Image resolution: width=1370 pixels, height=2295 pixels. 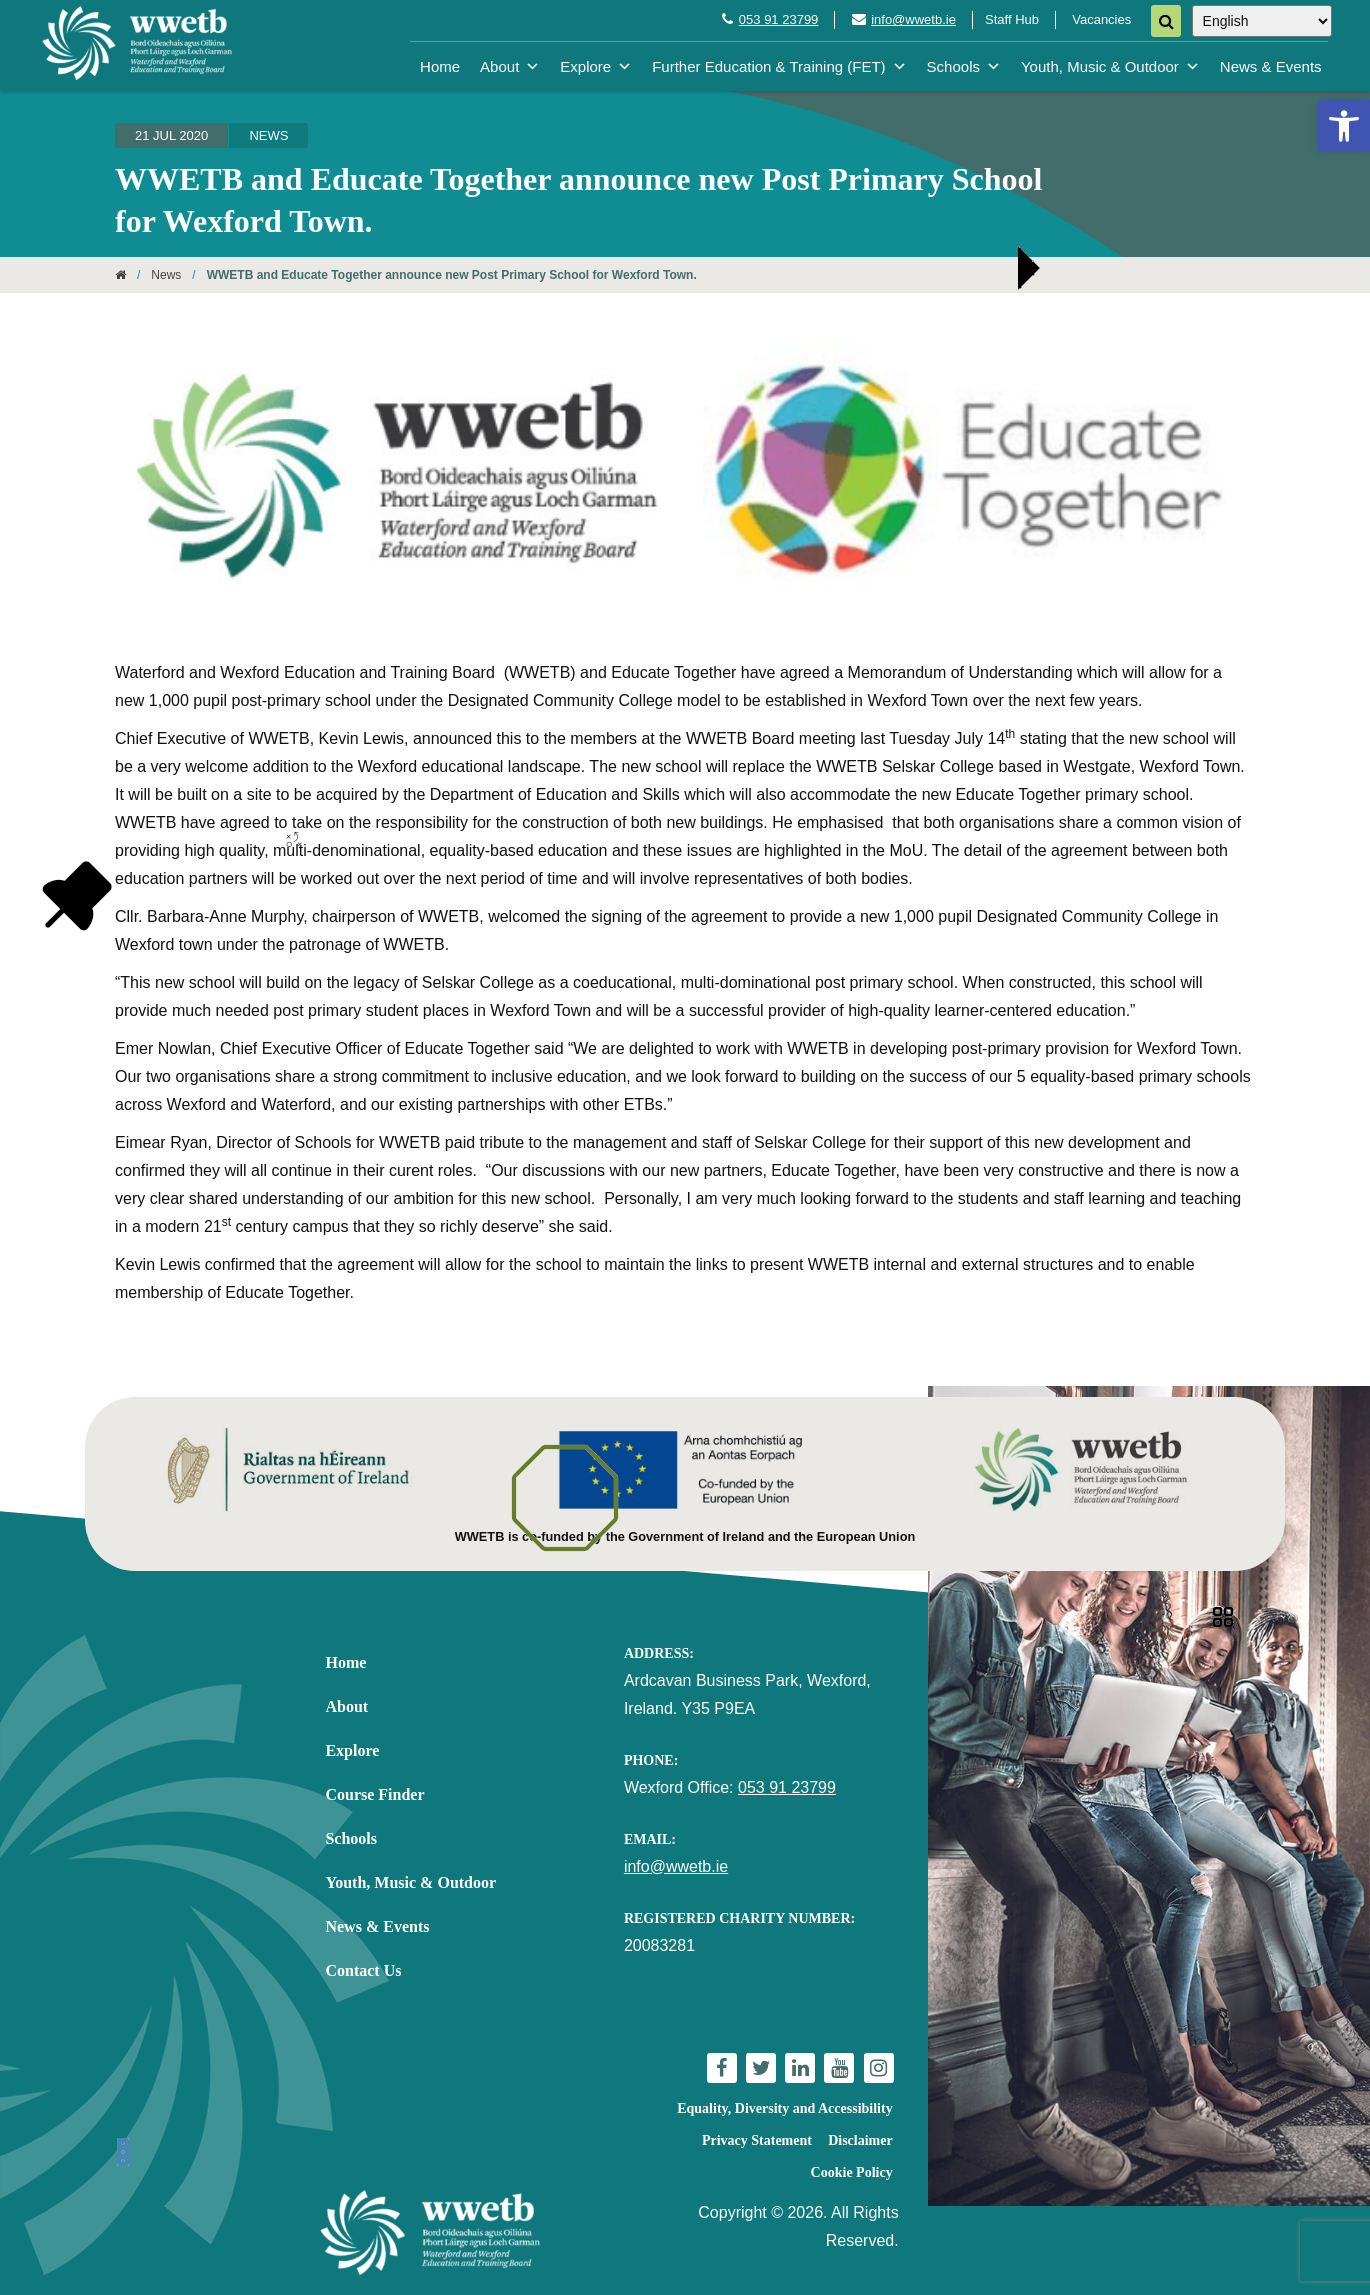 What do you see at coordinates (565, 1498) in the screenshot?
I see `stop or warning indicator` at bounding box center [565, 1498].